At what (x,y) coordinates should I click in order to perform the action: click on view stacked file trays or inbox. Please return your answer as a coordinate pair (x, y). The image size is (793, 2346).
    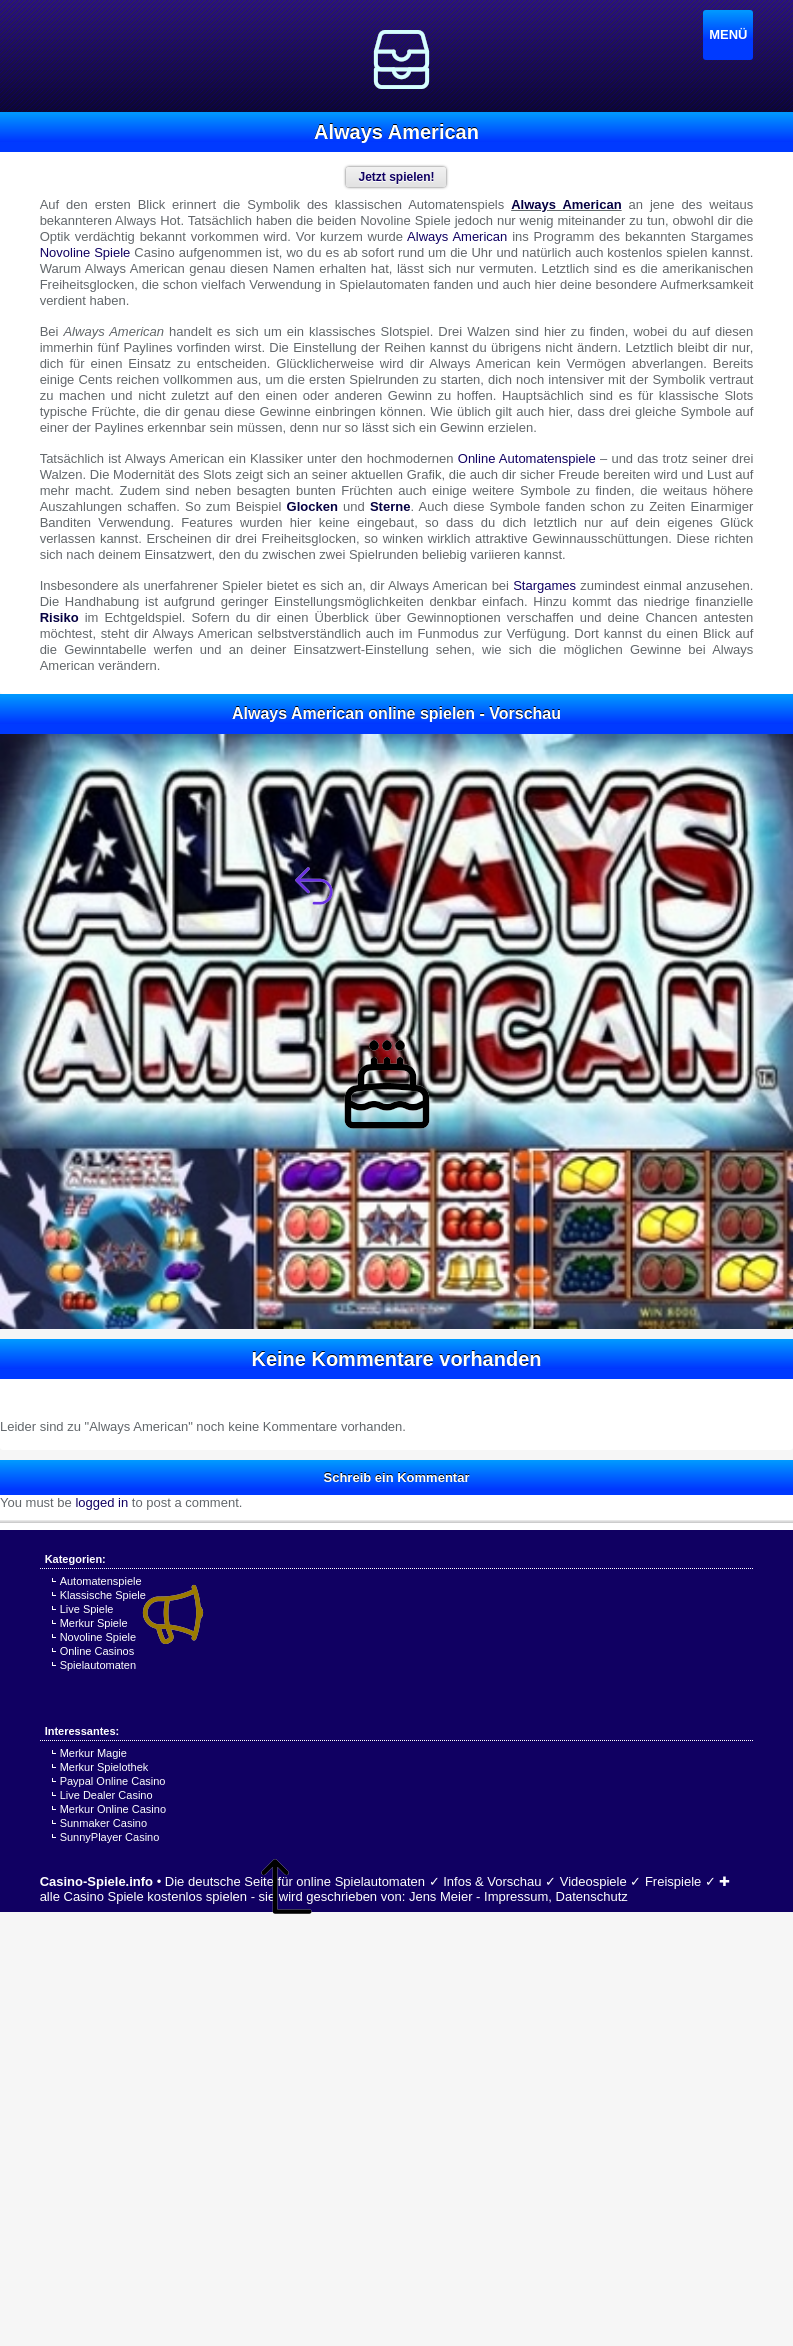
    Looking at the image, I should click on (401, 59).